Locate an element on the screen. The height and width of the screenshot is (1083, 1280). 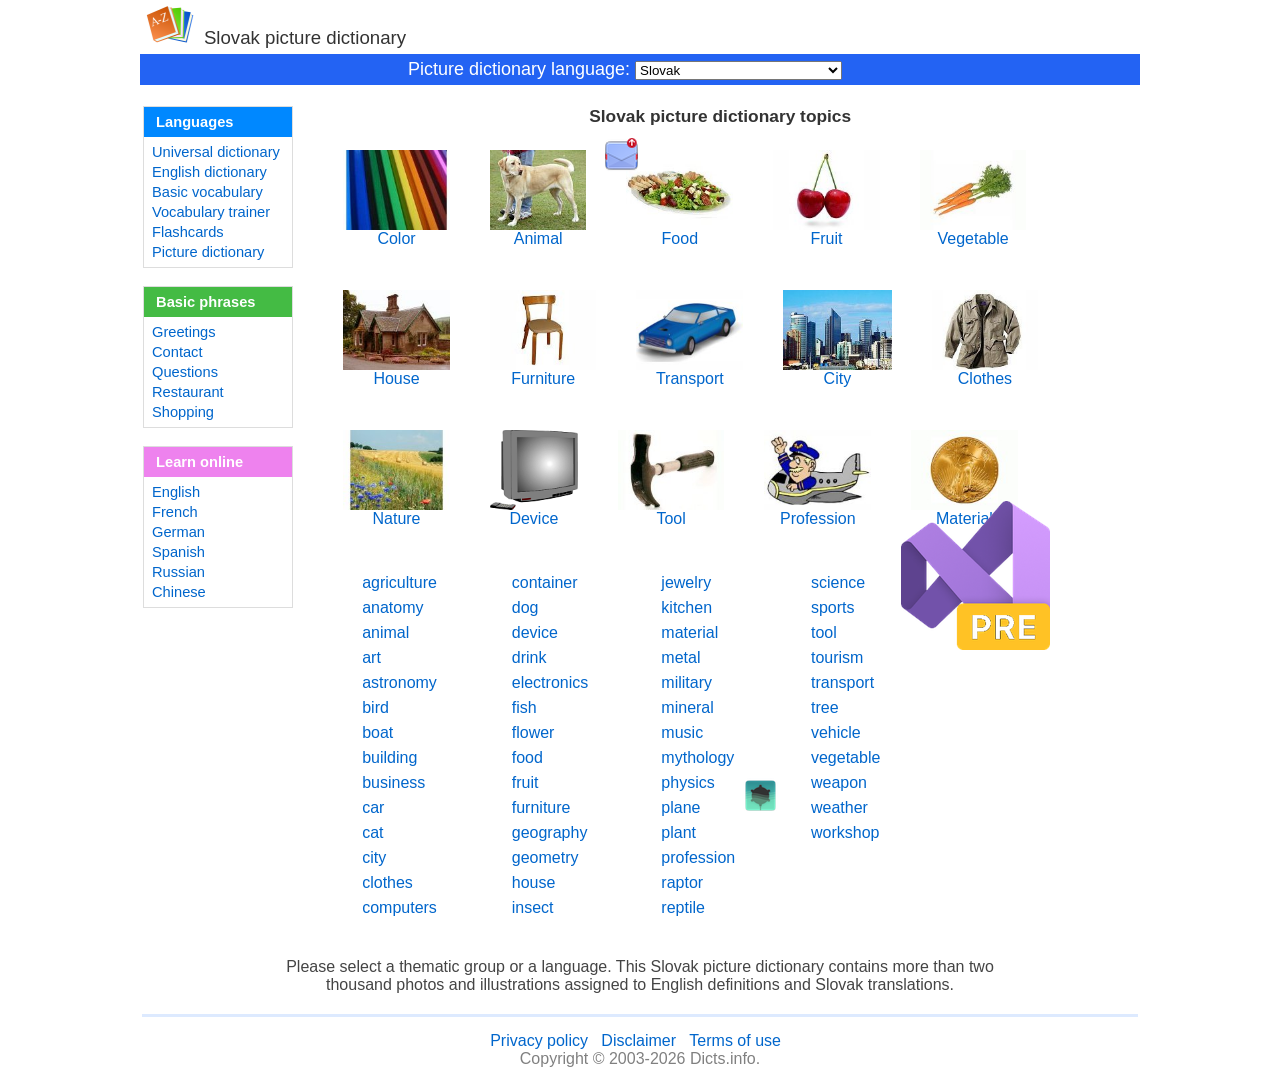
send an email message is located at coordinates (621, 155).